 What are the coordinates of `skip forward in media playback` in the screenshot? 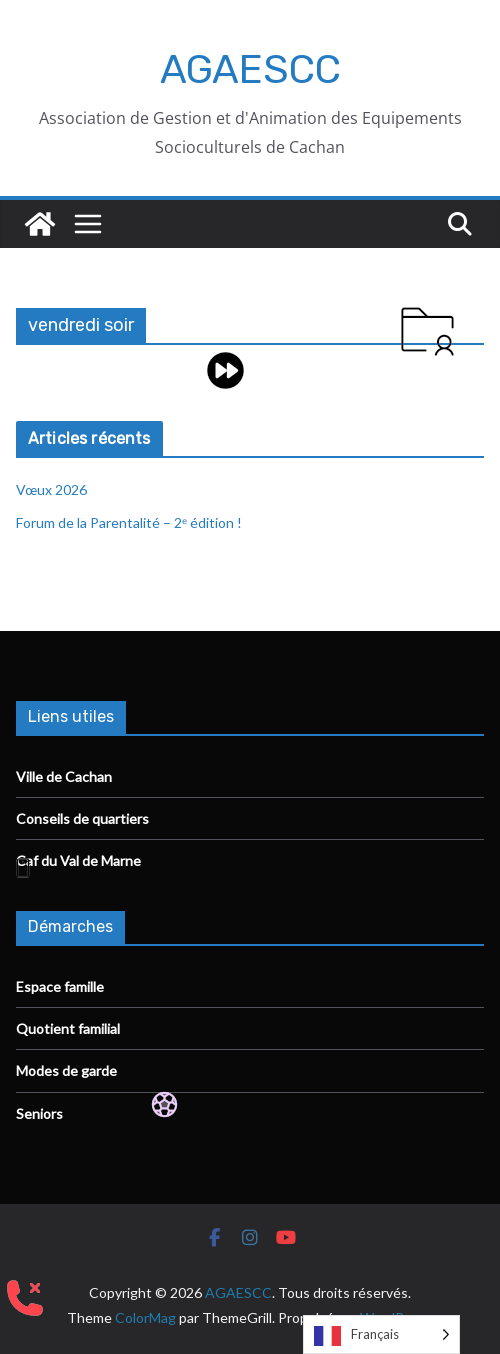 It's located at (225, 370).